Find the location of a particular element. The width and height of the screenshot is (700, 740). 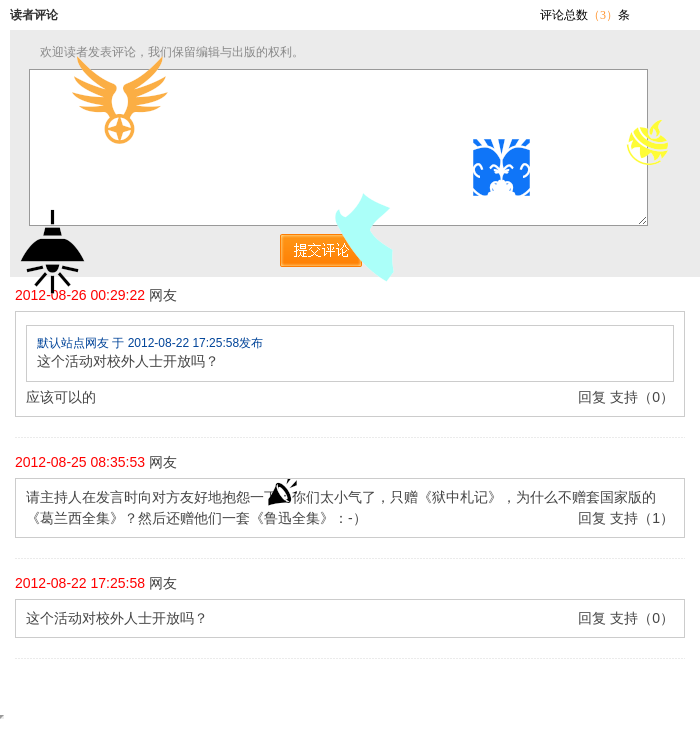

make an announcement or broadcast is located at coordinates (282, 493).